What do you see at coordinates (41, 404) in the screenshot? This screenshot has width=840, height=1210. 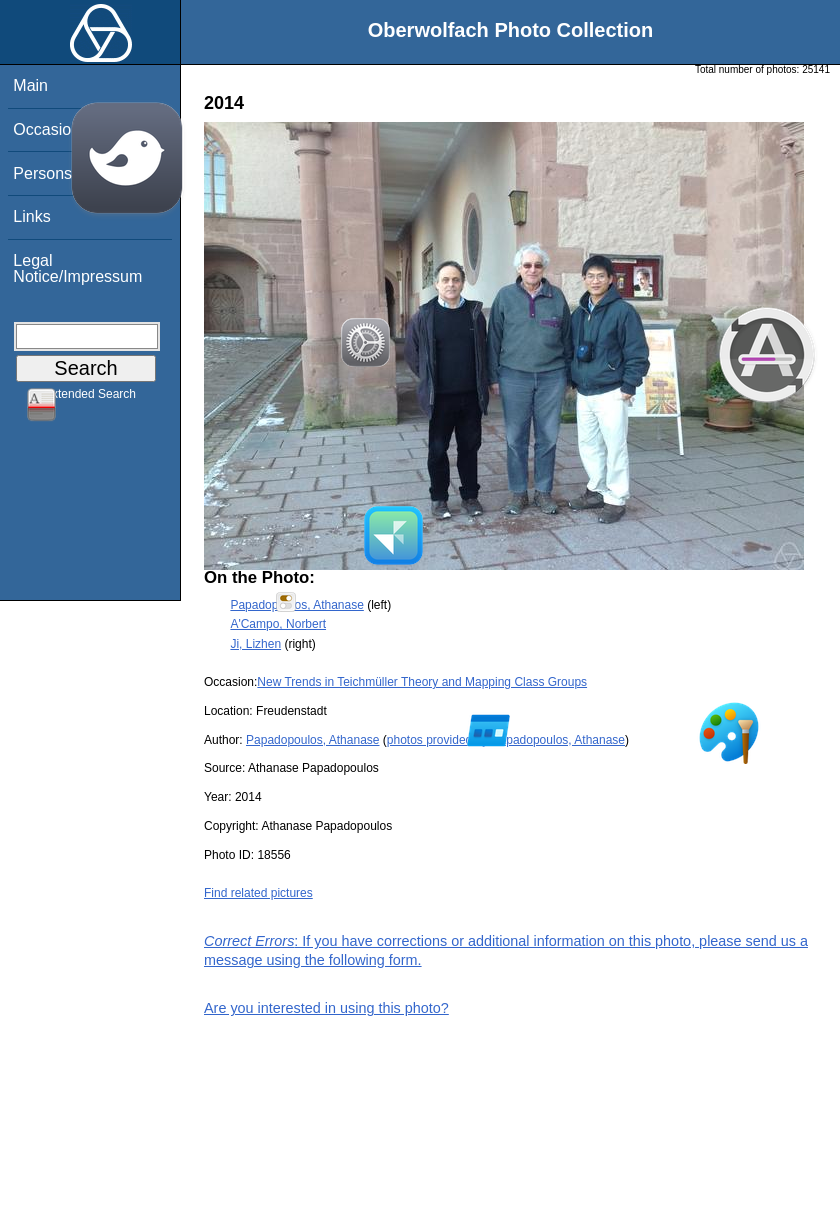 I see `open document scanner application` at bounding box center [41, 404].